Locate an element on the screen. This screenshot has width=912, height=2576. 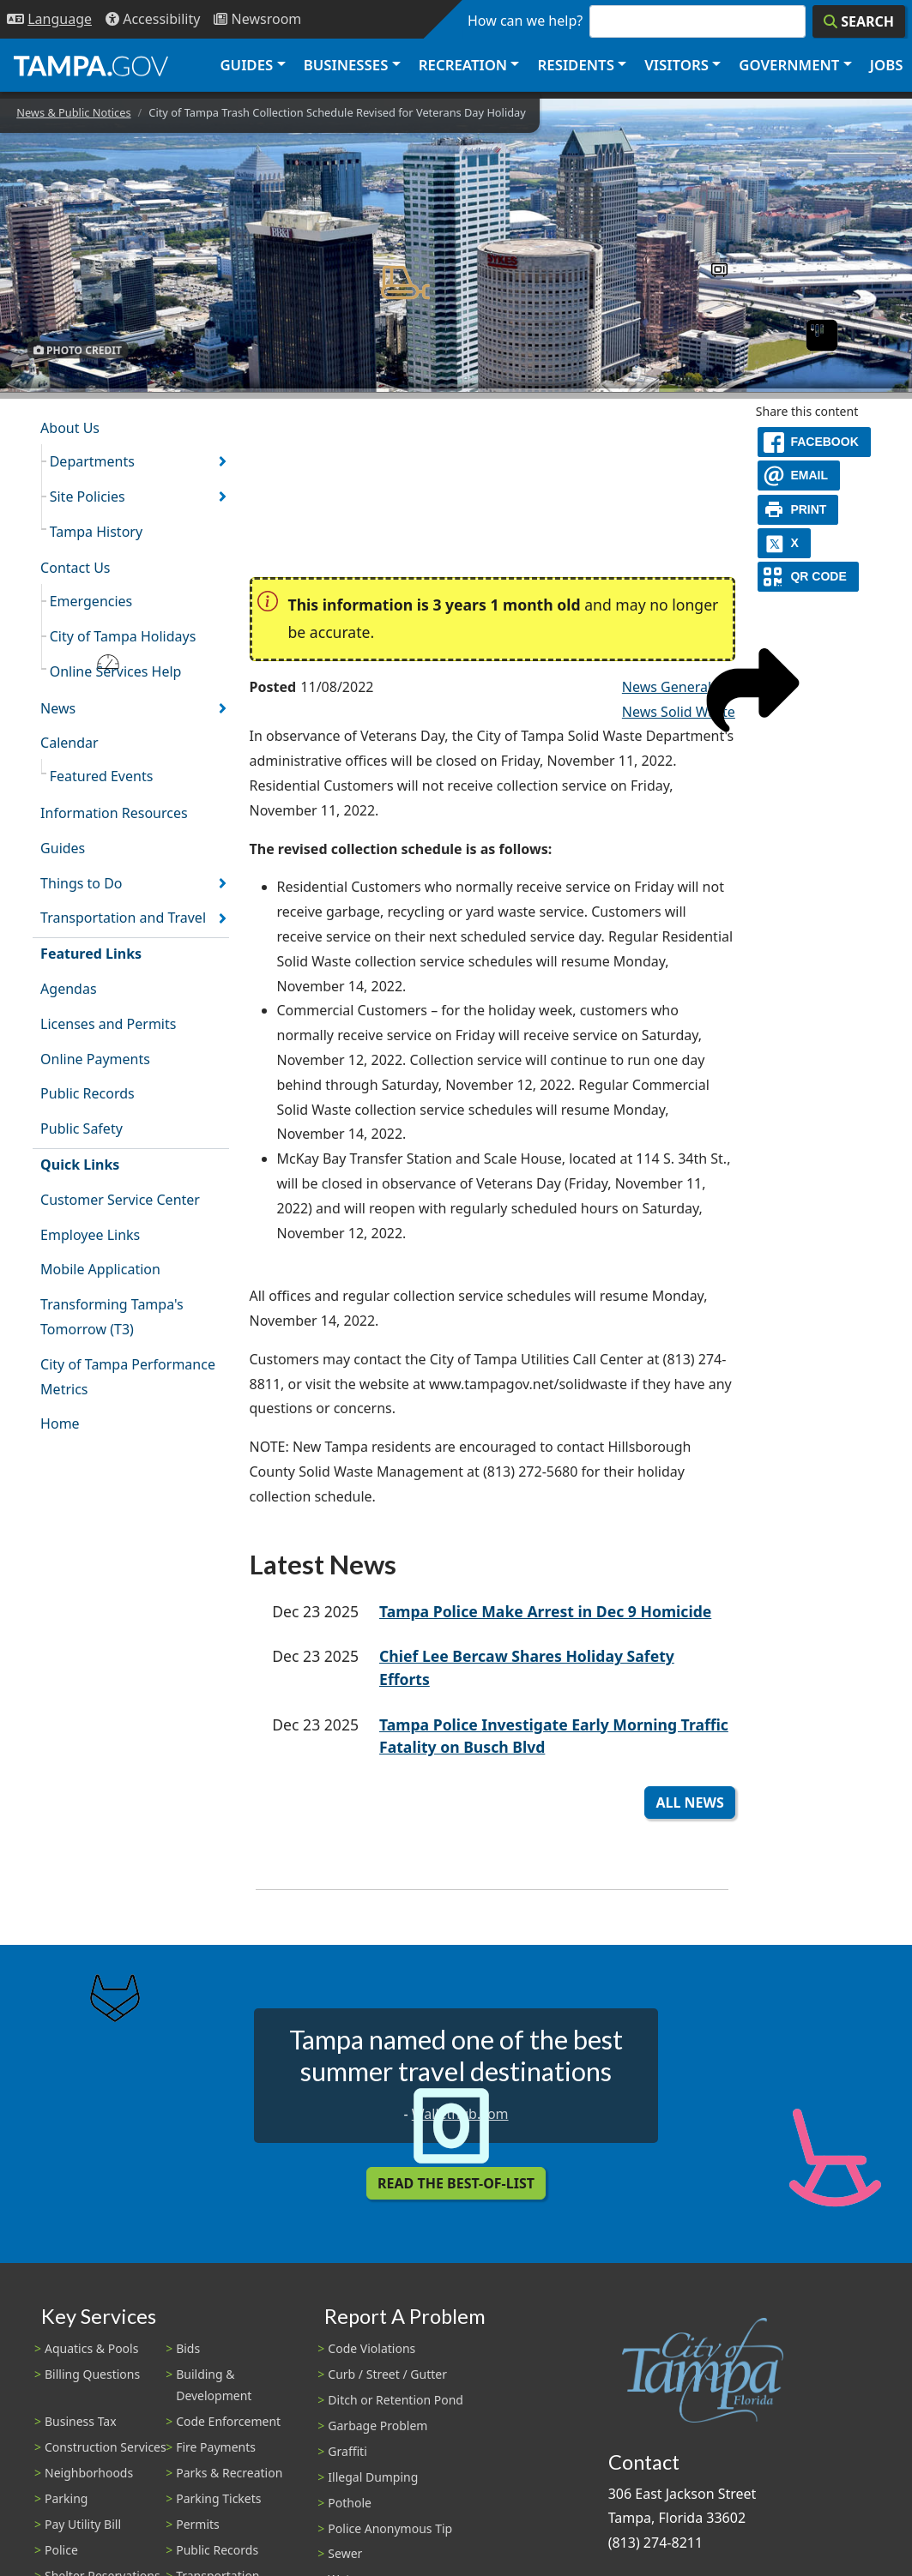
access microwave or kitchen appliance controls is located at coordinates (719, 269).